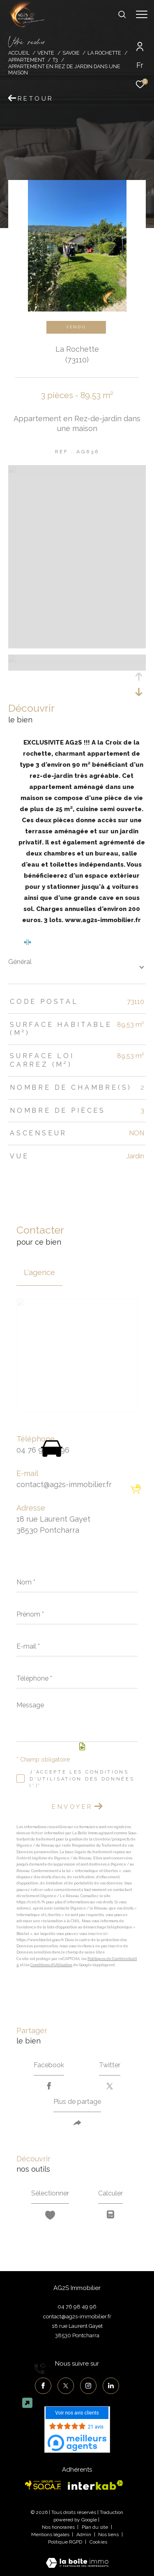  I want to click on split view horizontally, so click(28, 942).